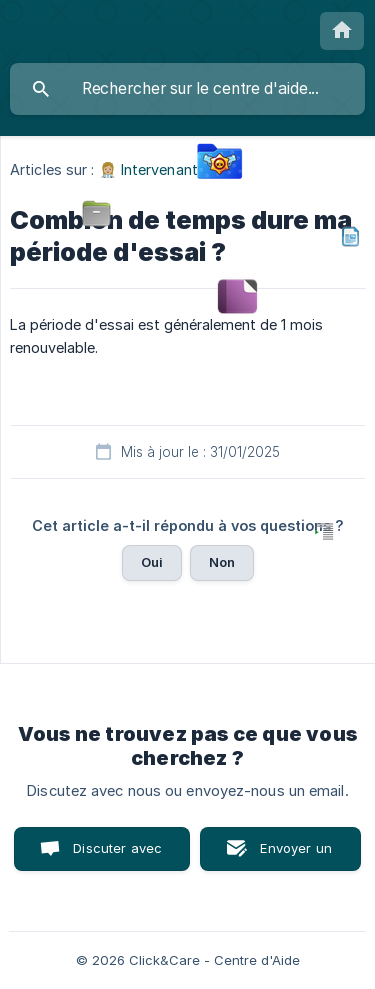  What do you see at coordinates (350, 236) in the screenshot?
I see `open a libreoffice writer text document` at bounding box center [350, 236].